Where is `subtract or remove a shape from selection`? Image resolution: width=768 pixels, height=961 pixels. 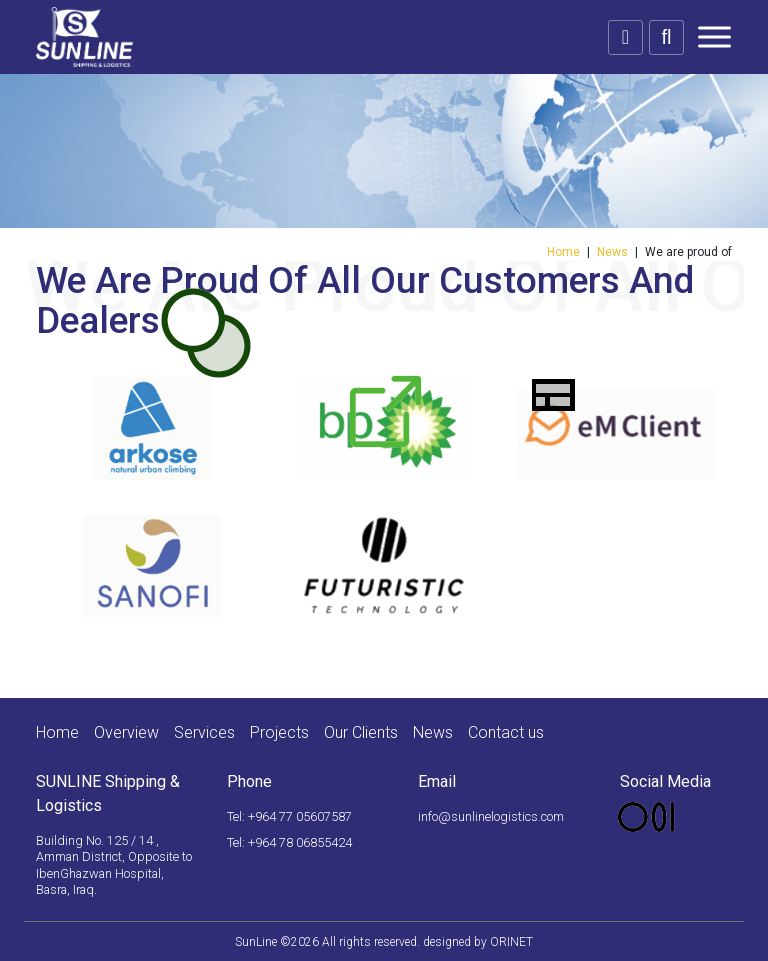 subtract or remove a shape from selection is located at coordinates (206, 333).